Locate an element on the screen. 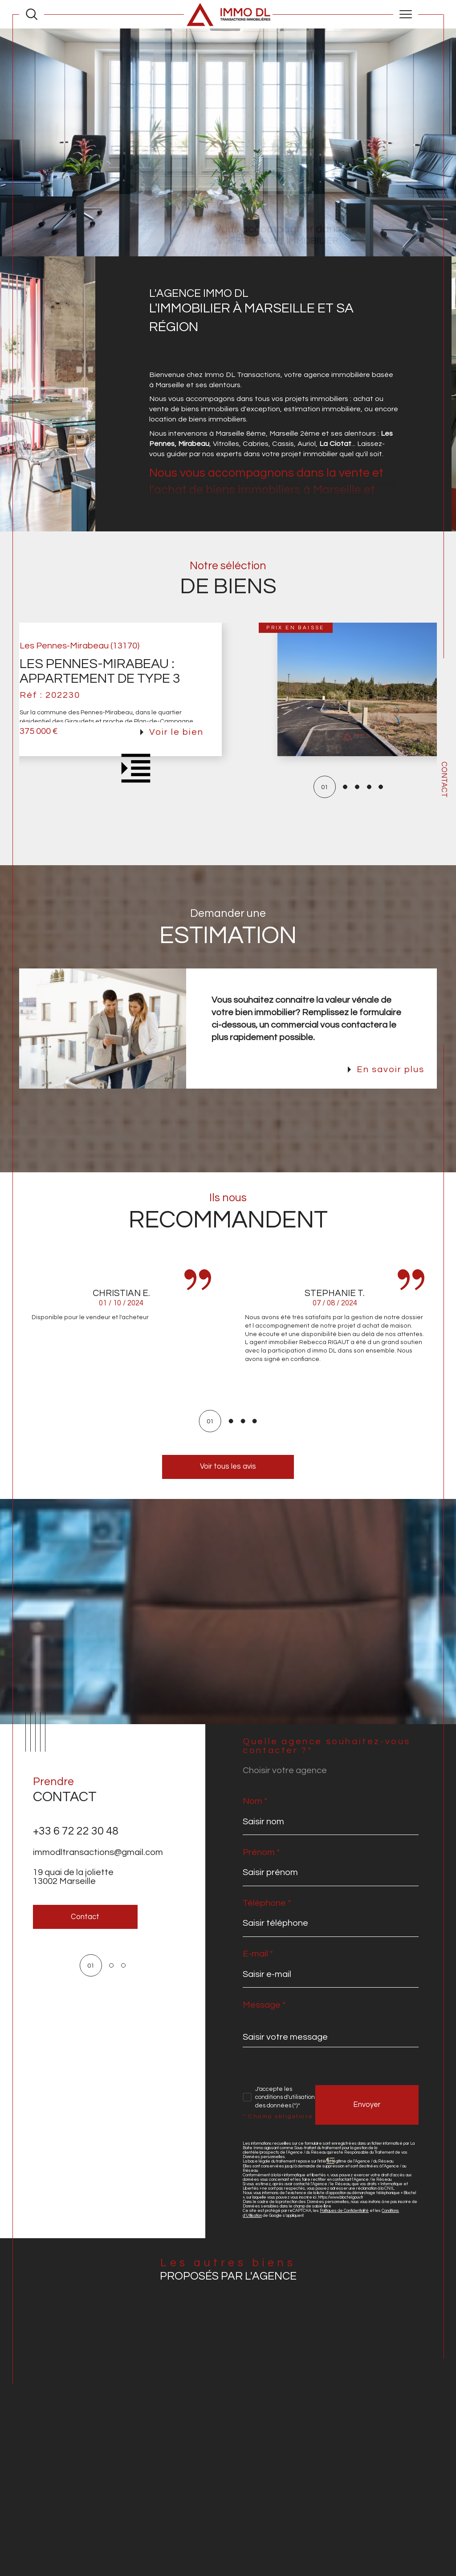 The width and height of the screenshot is (456, 2576). decrease text indentation is located at coordinates (330, 2161).